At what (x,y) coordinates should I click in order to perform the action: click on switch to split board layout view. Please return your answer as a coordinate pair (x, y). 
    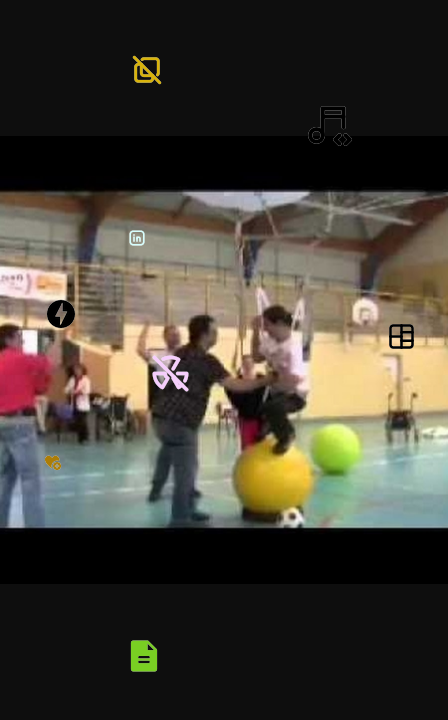
    Looking at the image, I should click on (401, 336).